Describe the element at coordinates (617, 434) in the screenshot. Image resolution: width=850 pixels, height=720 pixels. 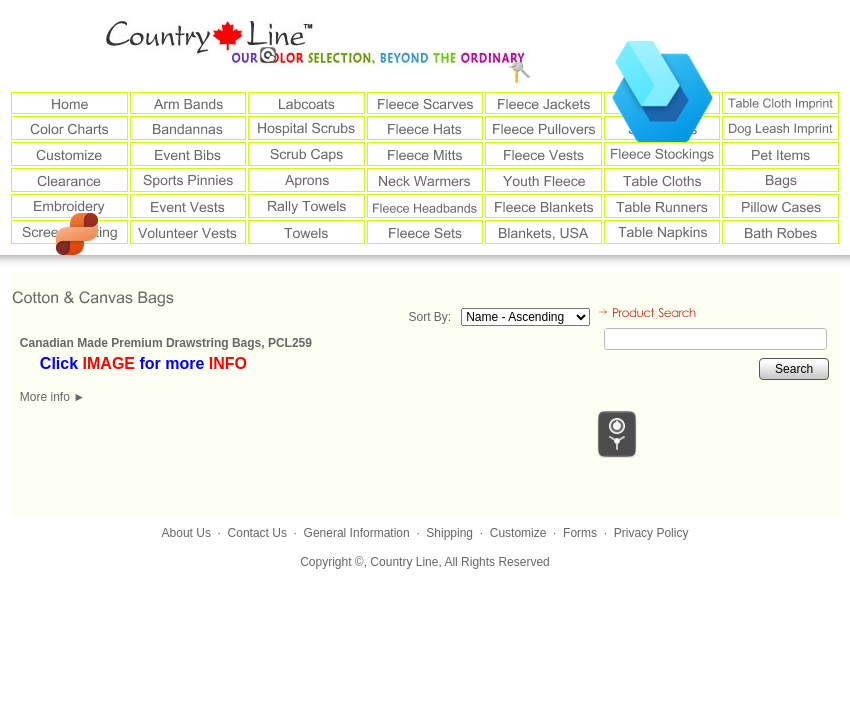
I see `open déjà dup backup utility` at that location.